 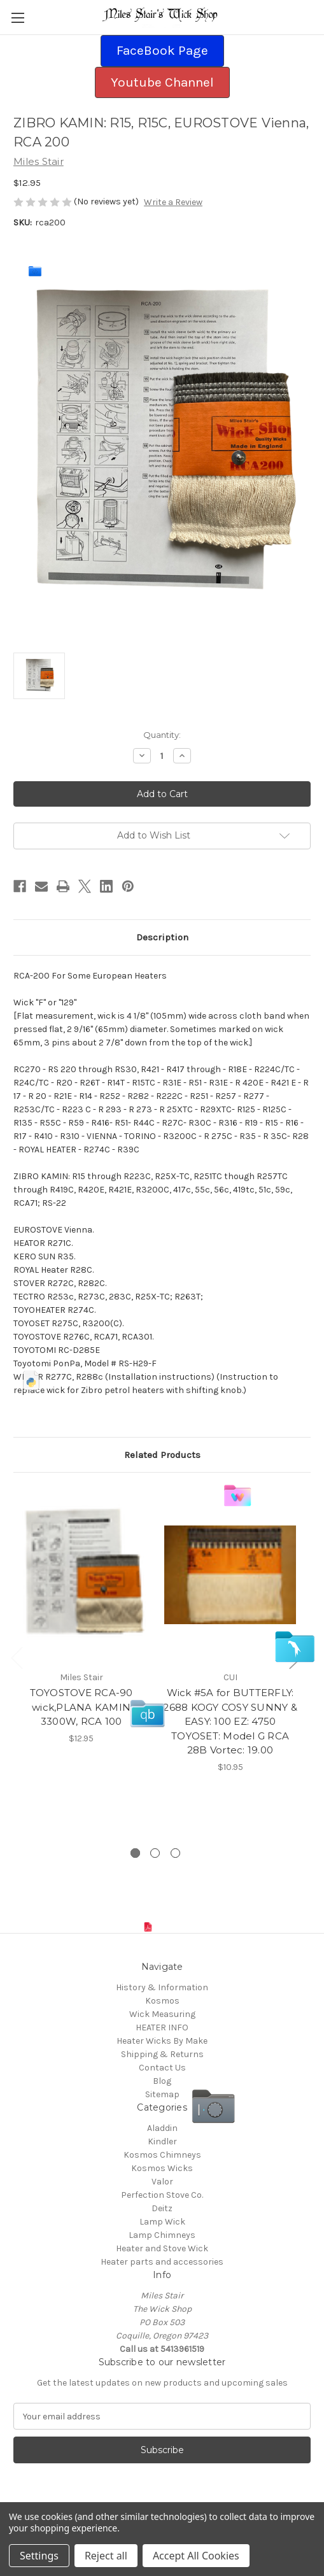 What do you see at coordinates (237, 1496) in the screenshot?
I see `open wondershare creative center folder` at bounding box center [237, 1496].